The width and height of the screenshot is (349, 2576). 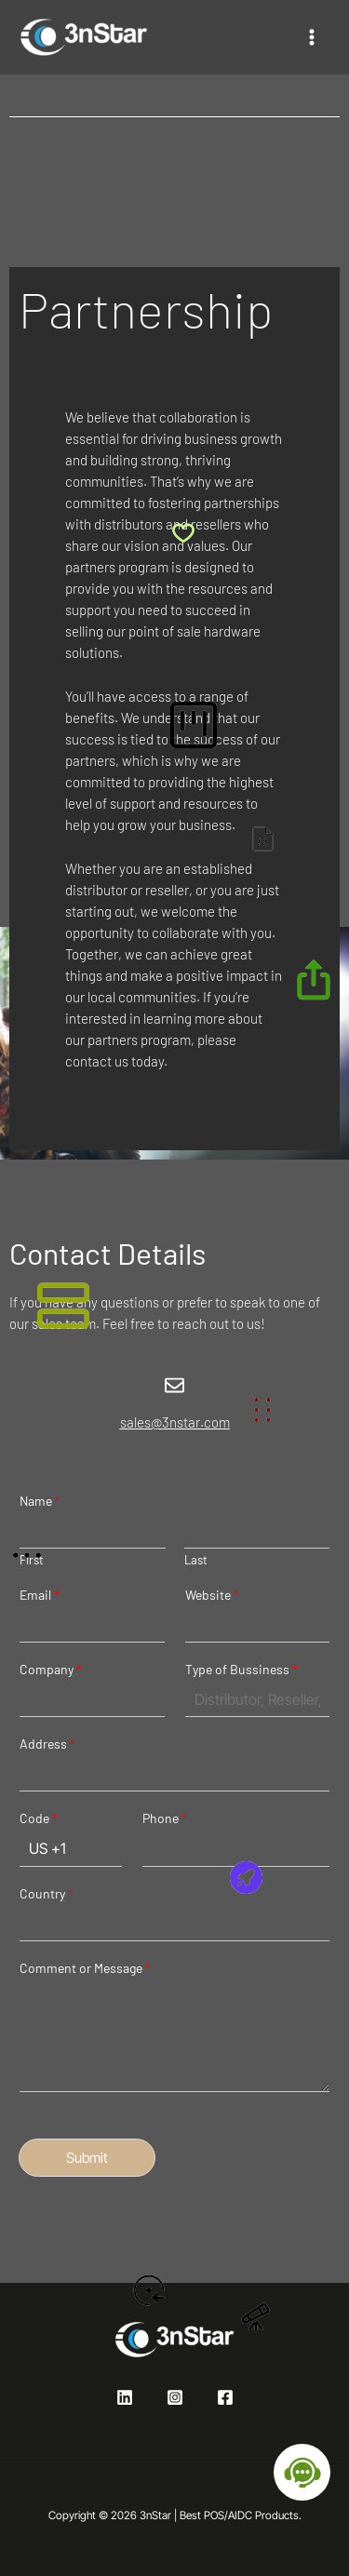 What do you see at coordinates (262, 1410) in the screenshot?
I see `drag to reorder items in a list` at bounding box center [262, 1410].